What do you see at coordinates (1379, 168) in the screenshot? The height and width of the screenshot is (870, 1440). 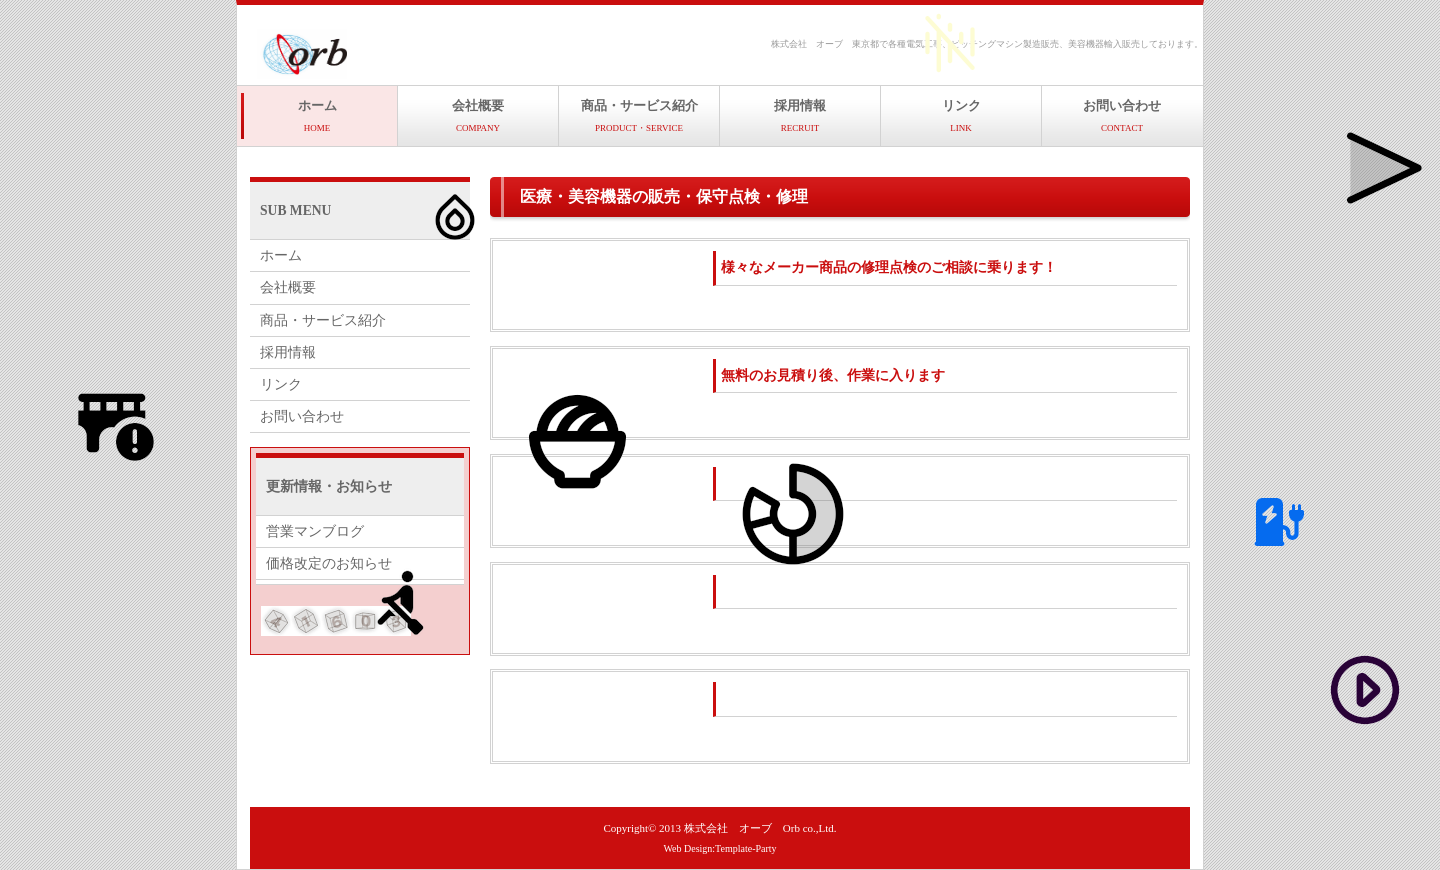 I see `navigate to the next item` at bounding box center [1379, 168].